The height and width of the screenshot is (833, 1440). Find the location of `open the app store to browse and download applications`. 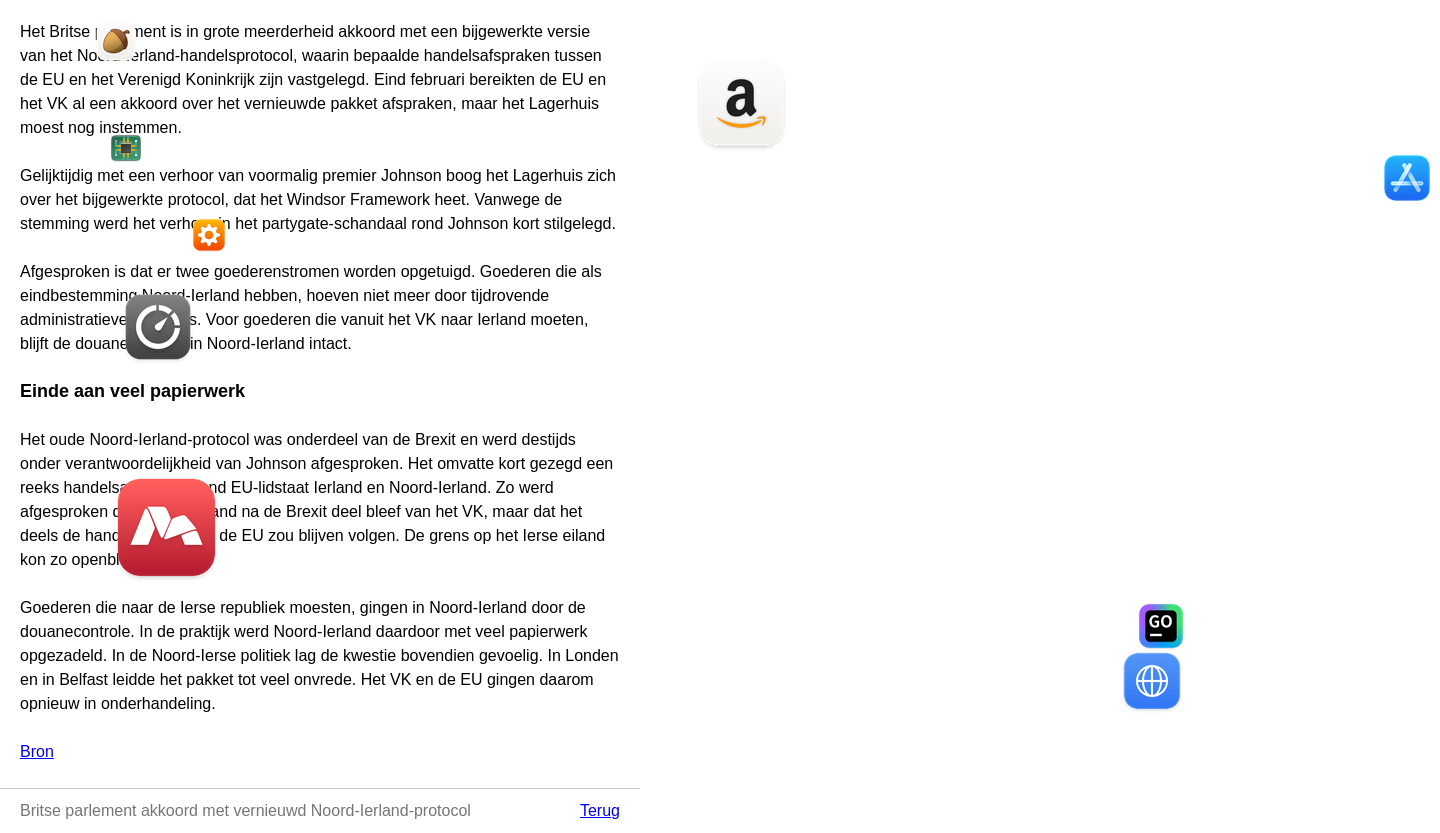

open the app store to browse and download applications is located at coordinates (1407, 178).